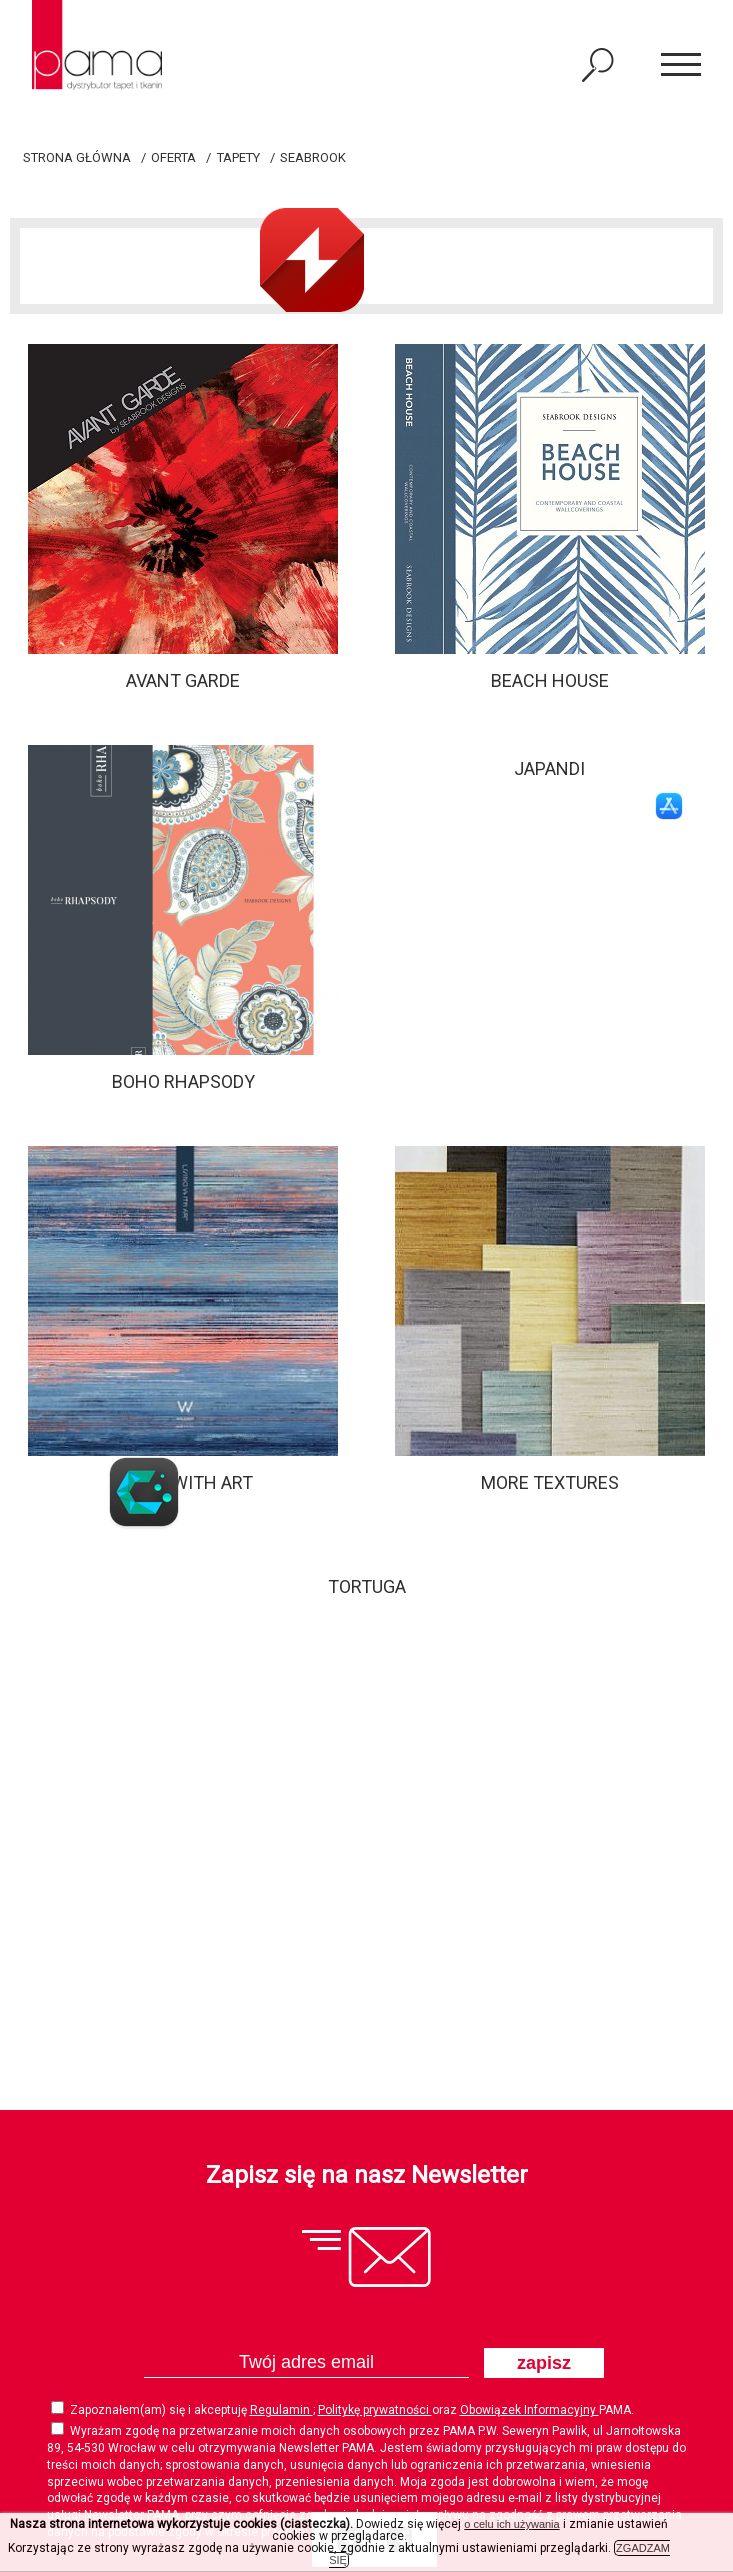 The height and width of the screenshot is (2572, 733). I want to click on launch chaos application, so click(312, 260).